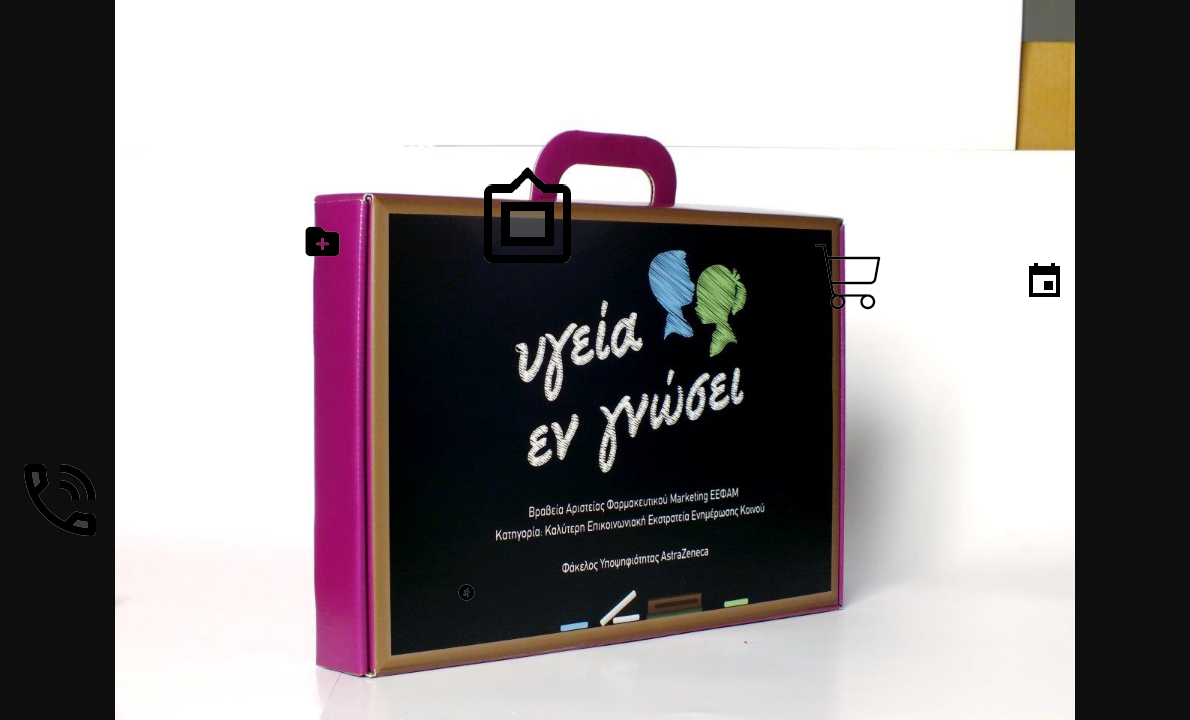 This screenshot has height=720, width=1190. I want to click on create a new folder, so click(322, 241).